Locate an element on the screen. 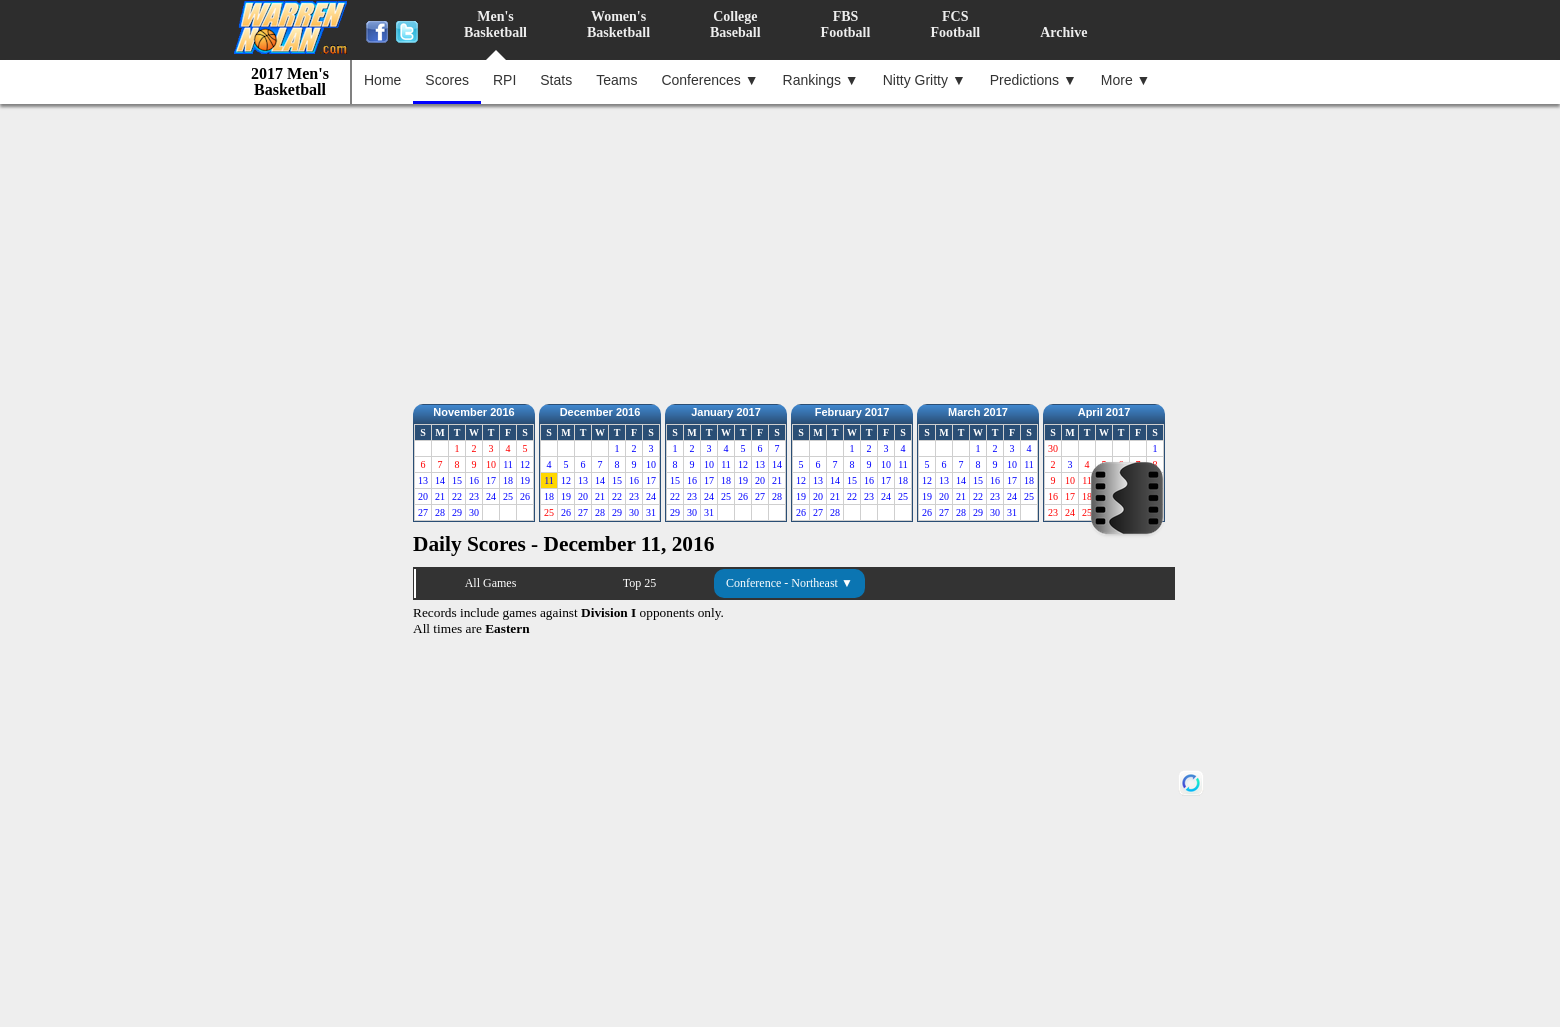 This screenshot has height=1027, width=1560. open flowblade video editor is located at coordinates (1127, 498).